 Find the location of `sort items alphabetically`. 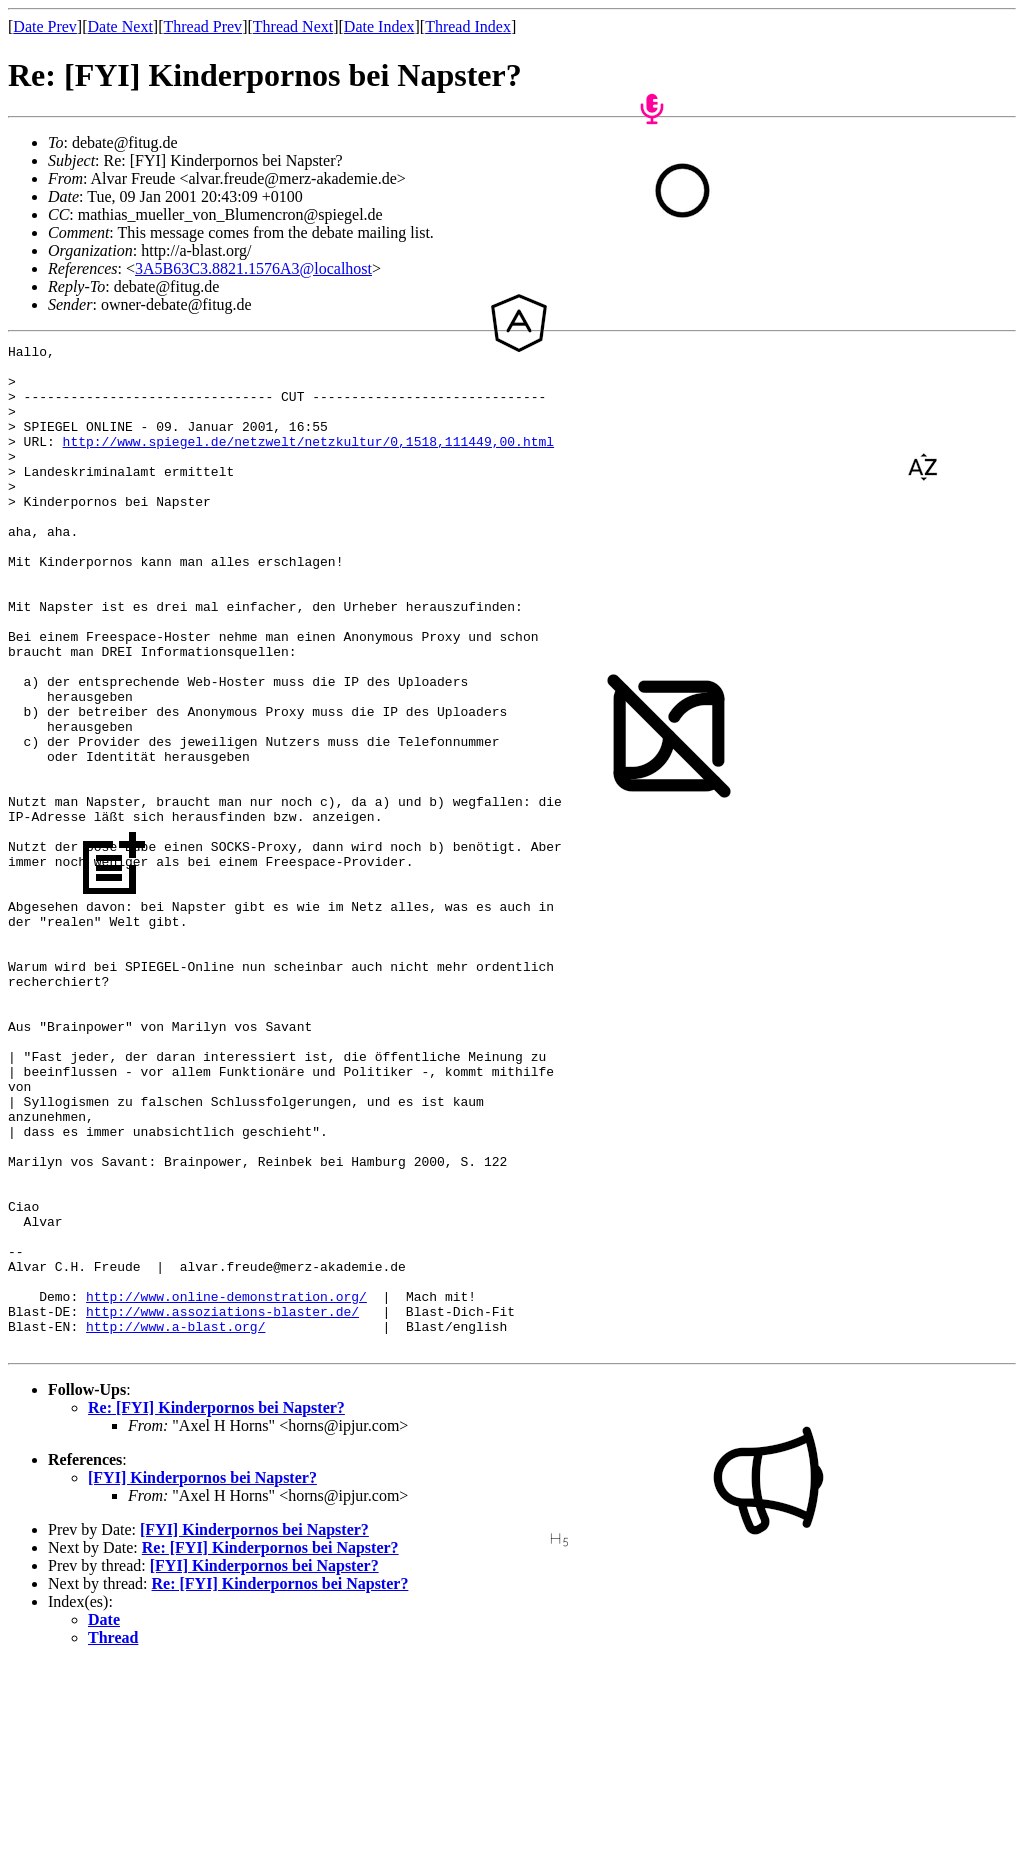

sort items alphabetically is located at coordinates (923, 467).